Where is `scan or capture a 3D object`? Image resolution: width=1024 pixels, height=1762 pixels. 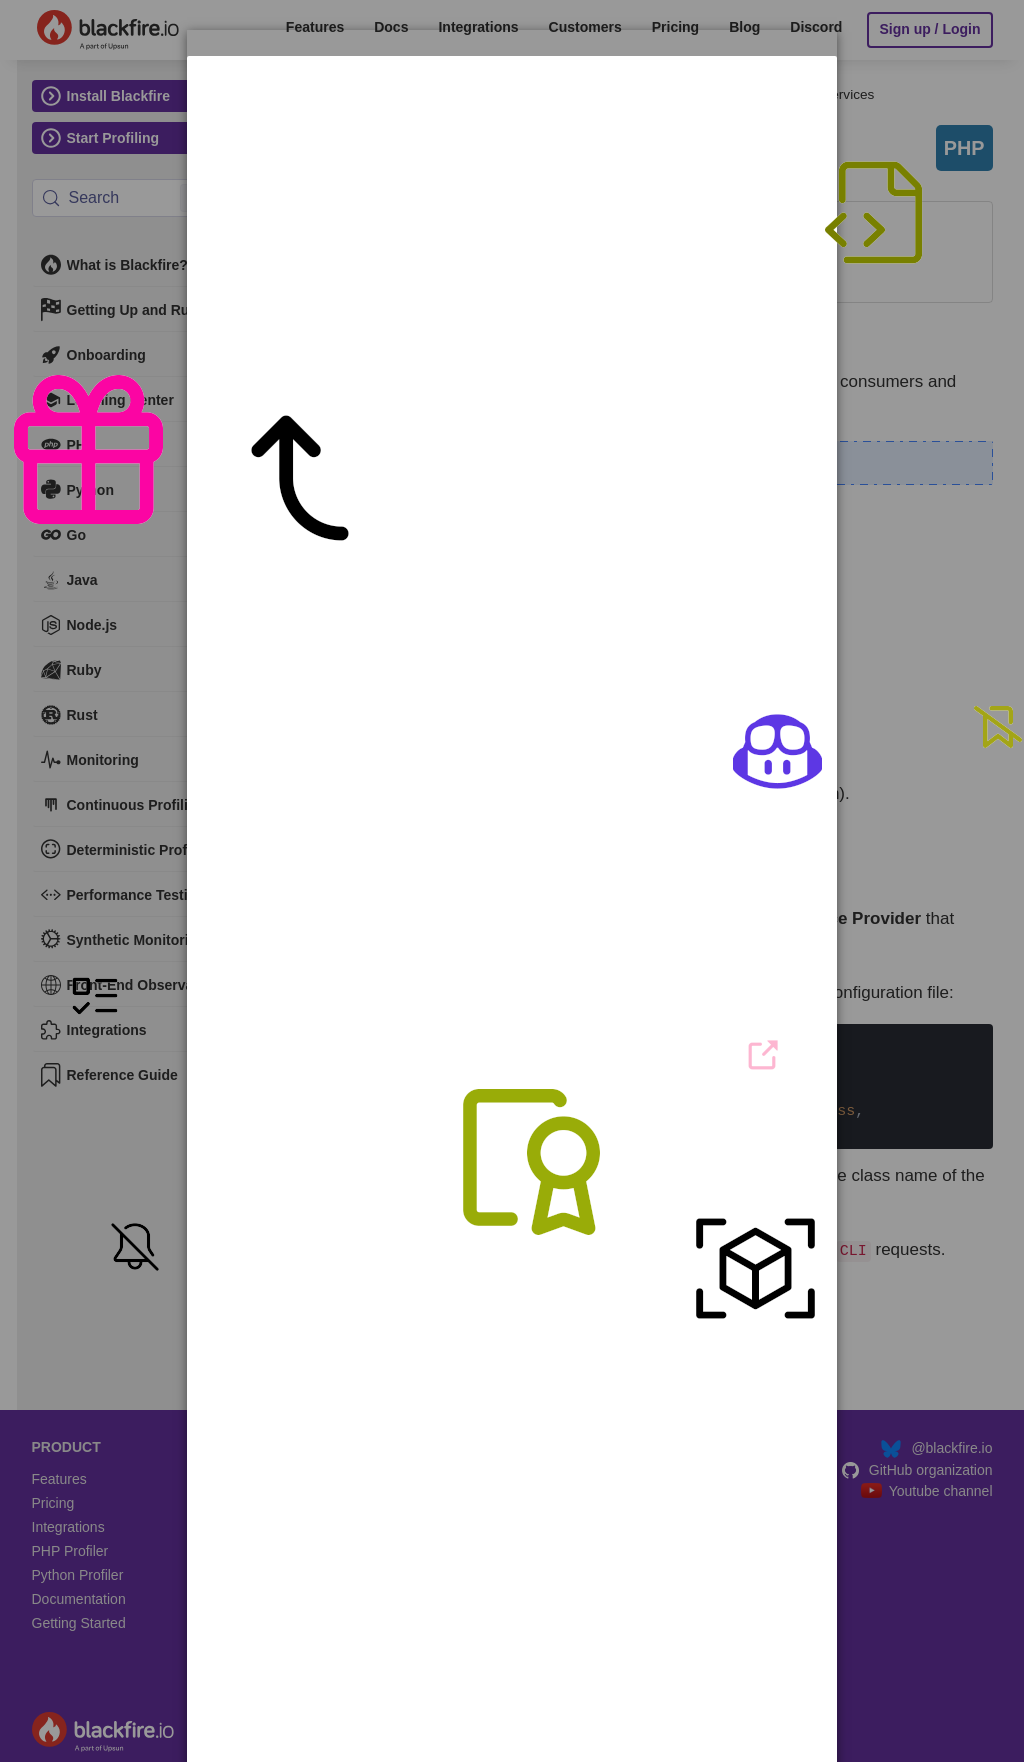 scan or capture a 3D object is located at coordinates (755, 1268).